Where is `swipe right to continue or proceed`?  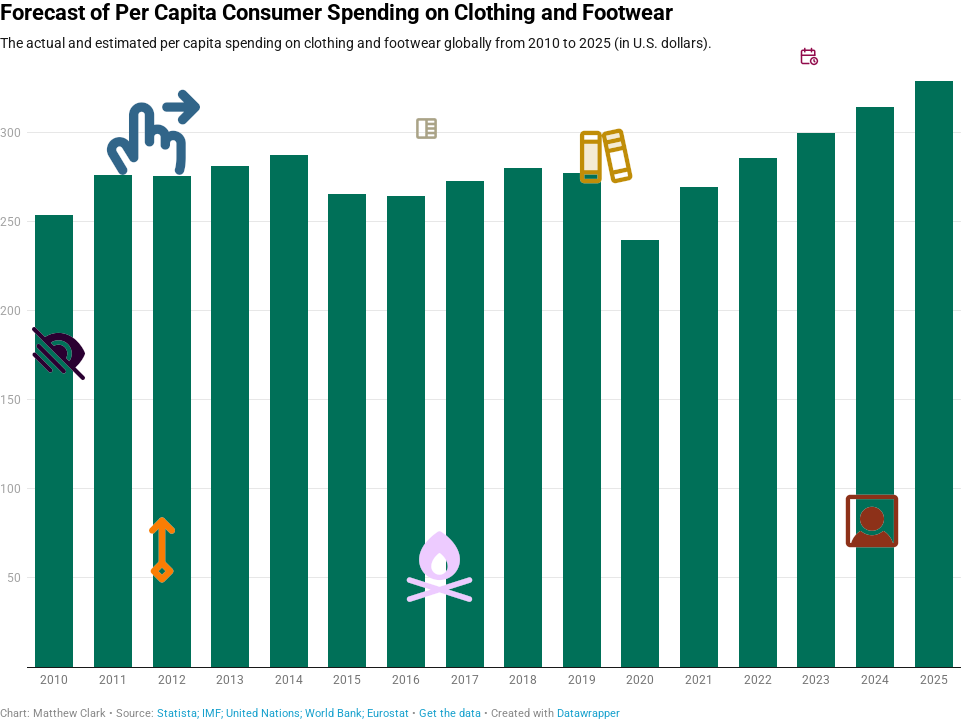 swipe right to continue or proceed is located at coordinates (149, 135).